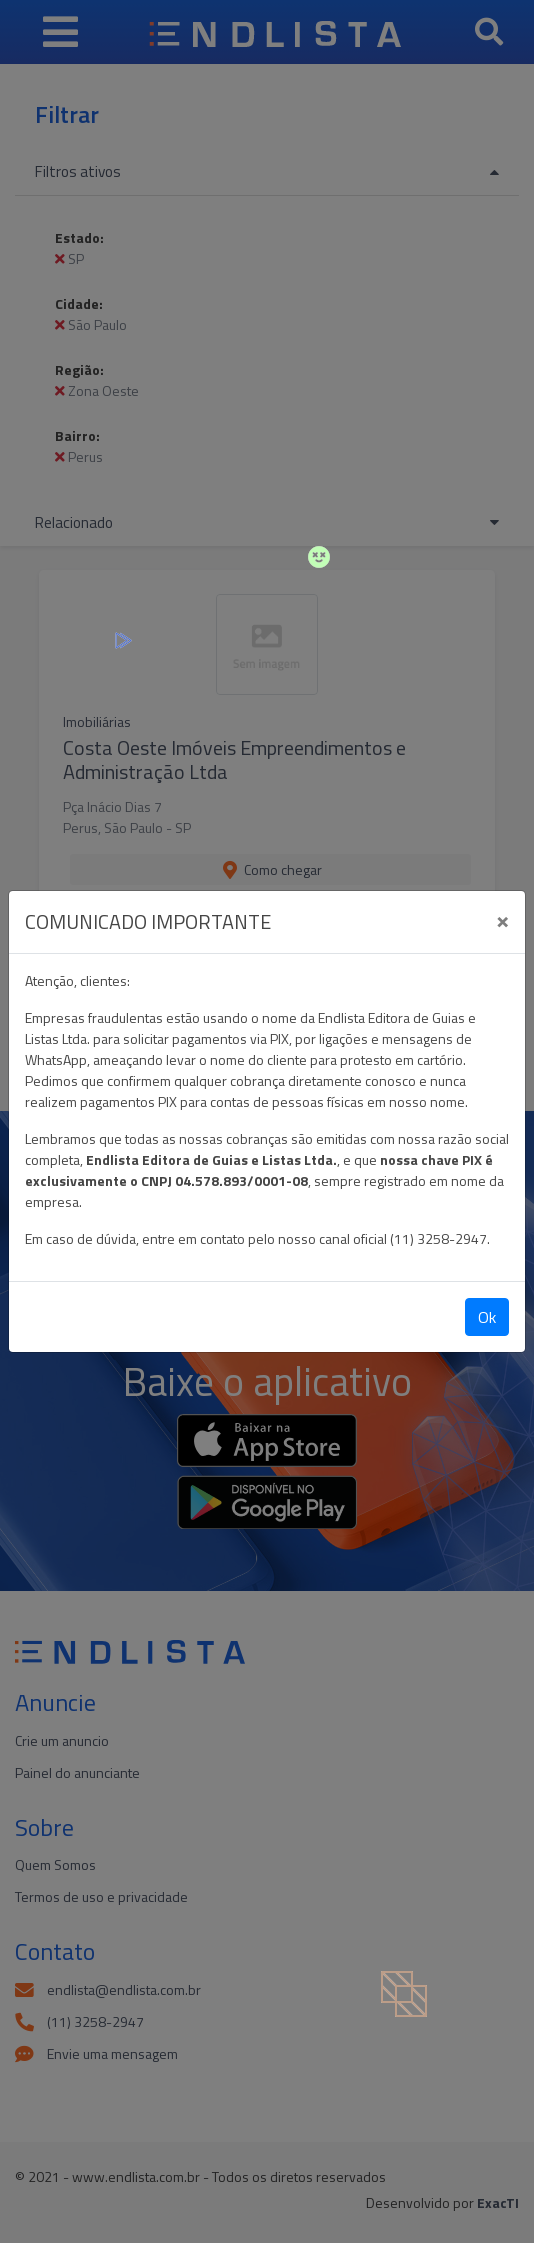 The width and height of the screenshot is (534, 2243). Describe the element at coordinates (319, 557) in the screenshot. I see `select a silly or goofy mood reaction` at that location.